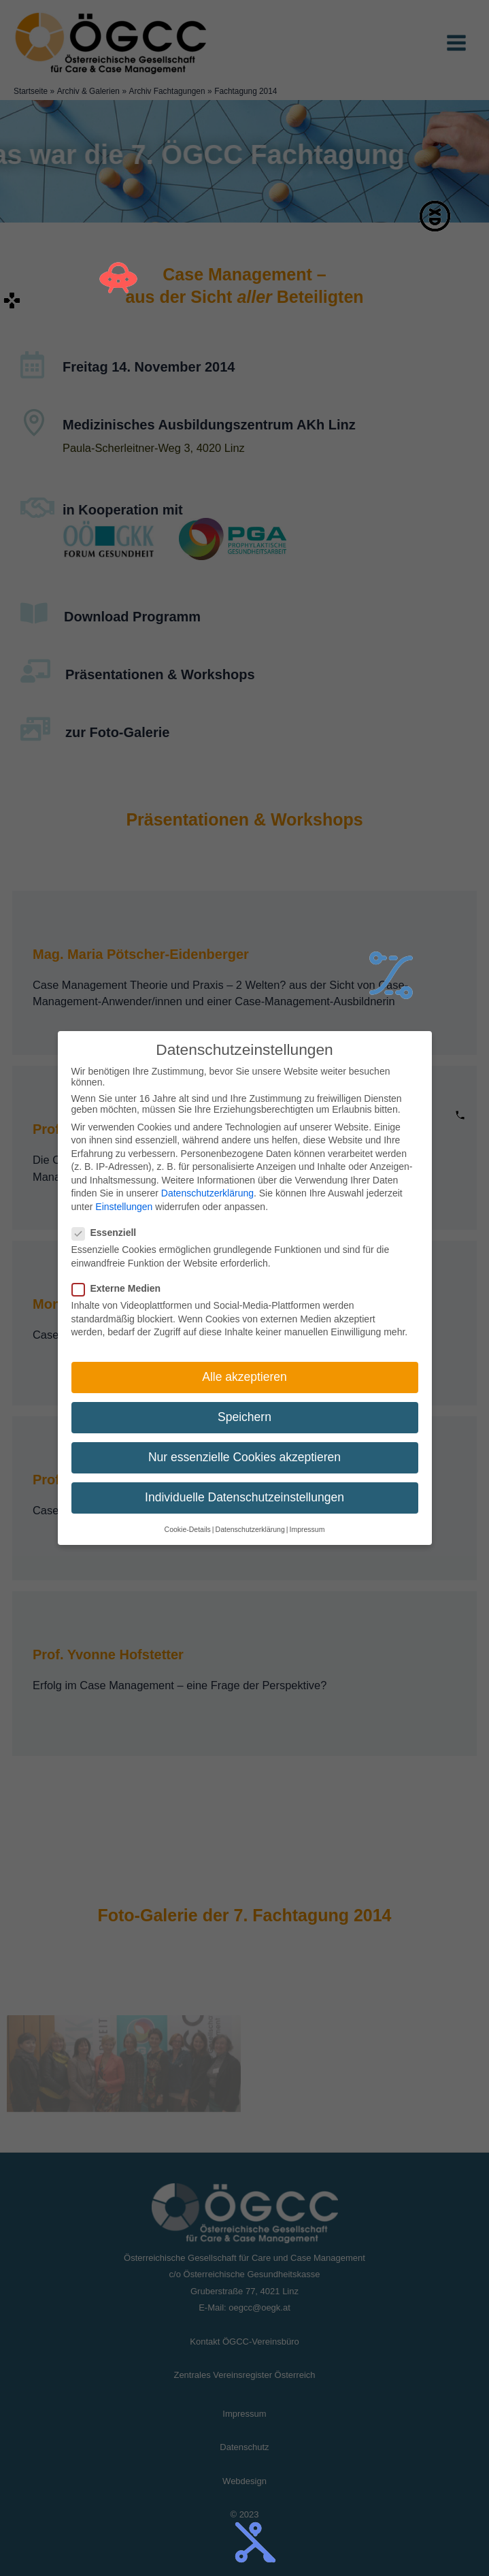 This screenshot has height=2576, width=489. Describe the element at coordinates (255, 2542) in the screenshot. I see `disable hierarchical view` at that location.